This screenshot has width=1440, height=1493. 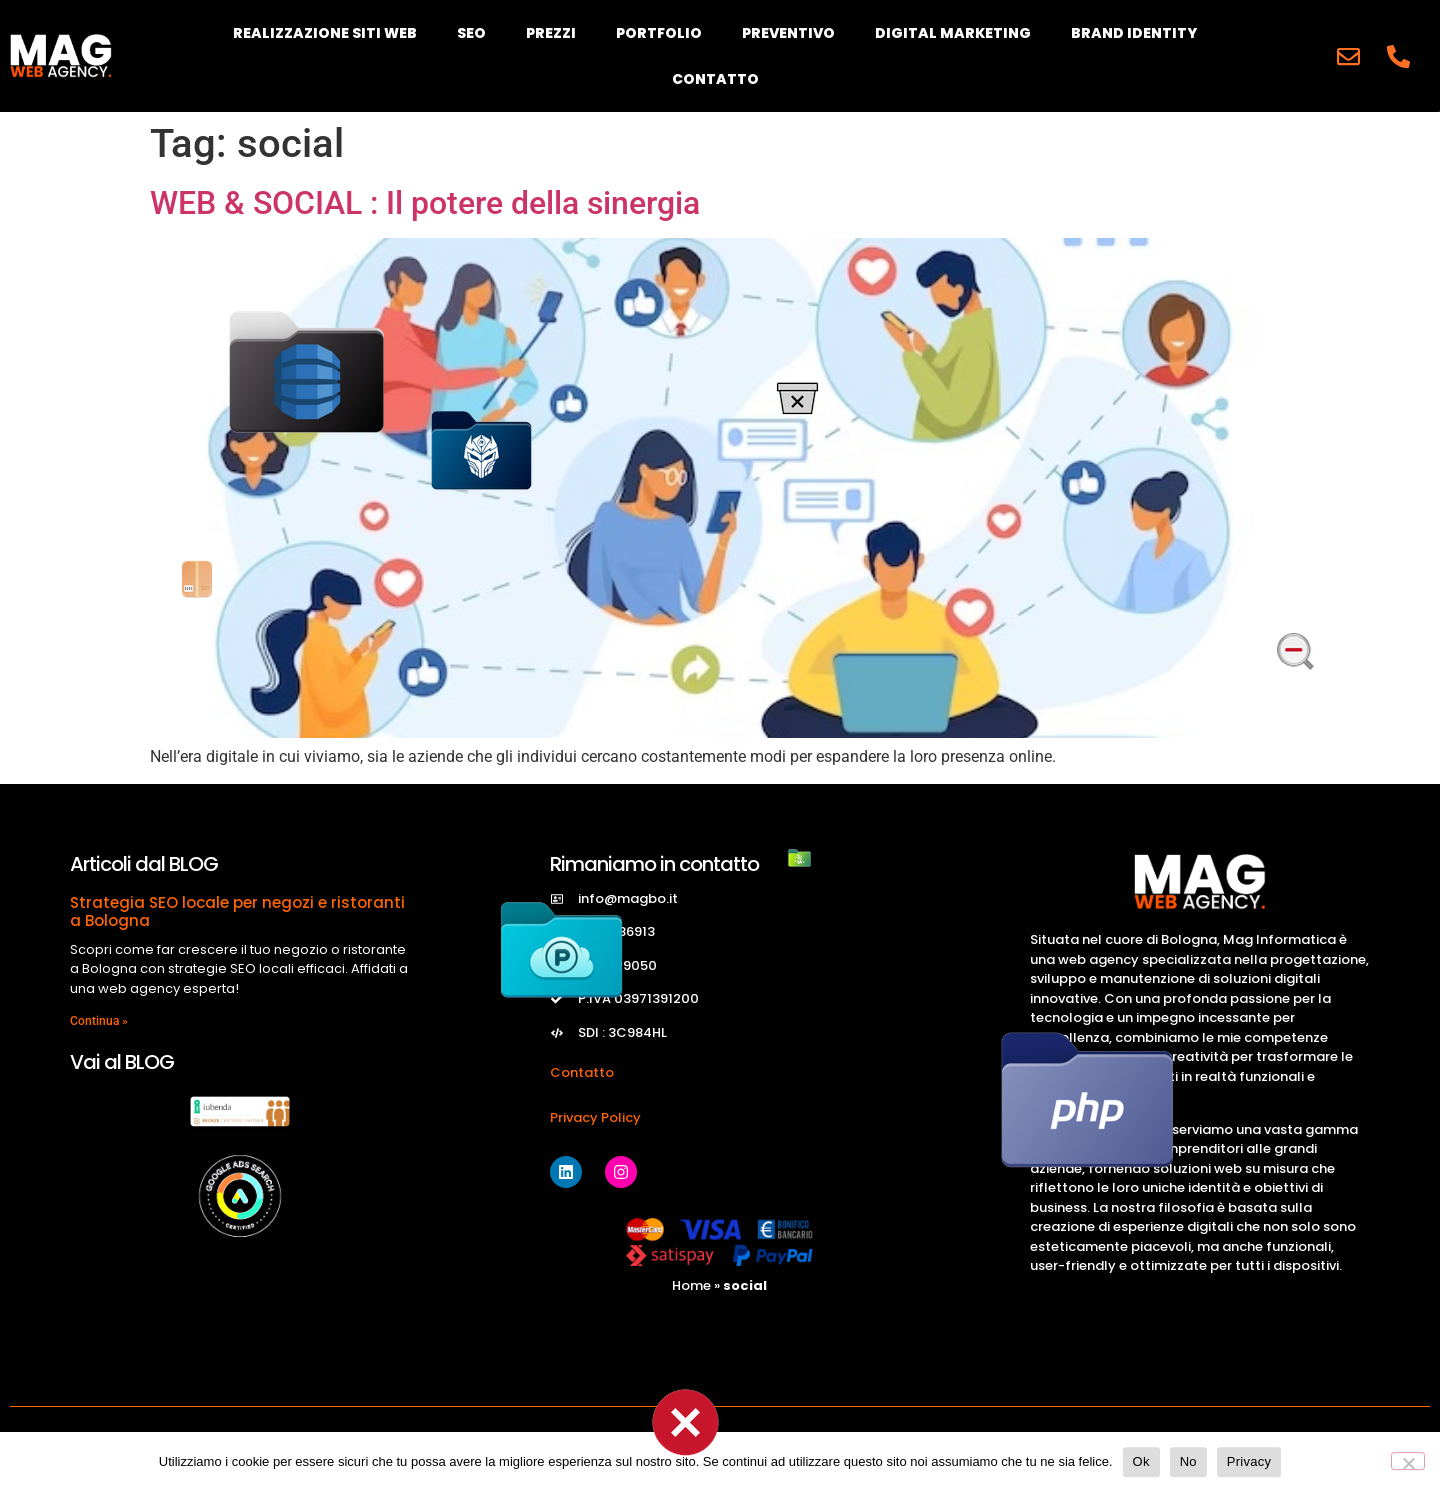 What do you see at coordinates (197, 579) in the screenshot?
I see `compressed archive file` at bounding box center [197, 579].